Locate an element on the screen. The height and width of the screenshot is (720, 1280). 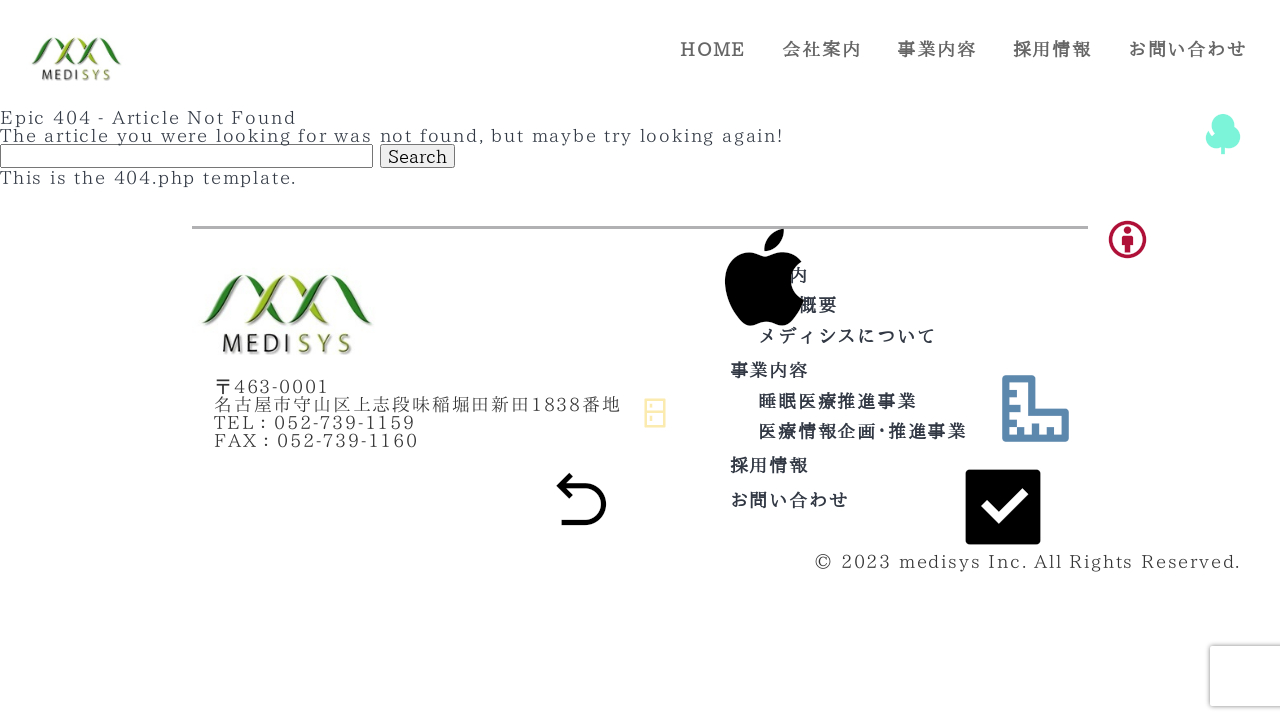
go back to the previous screen is located at coordinates (582, 501).